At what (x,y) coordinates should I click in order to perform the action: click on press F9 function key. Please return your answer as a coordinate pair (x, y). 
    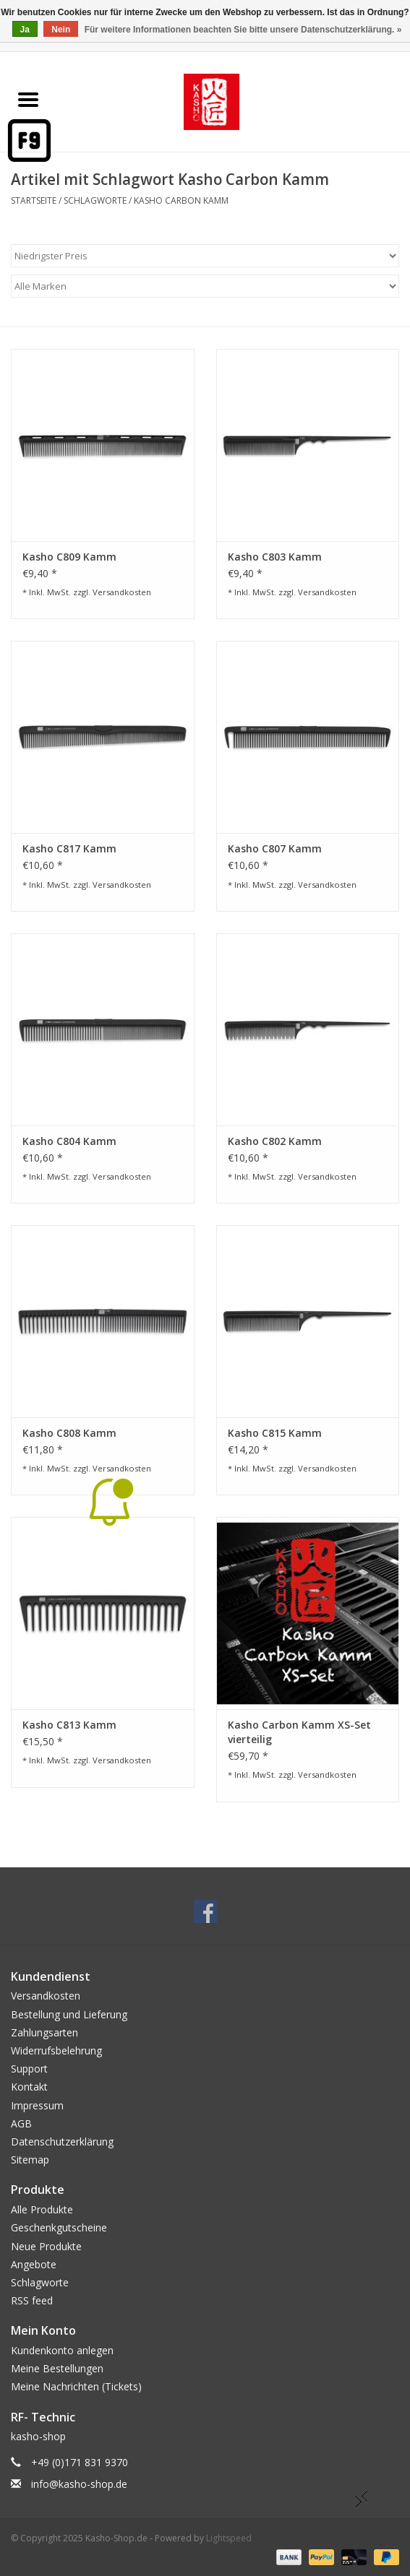
    Looking at the image, I should click on (29, 140).